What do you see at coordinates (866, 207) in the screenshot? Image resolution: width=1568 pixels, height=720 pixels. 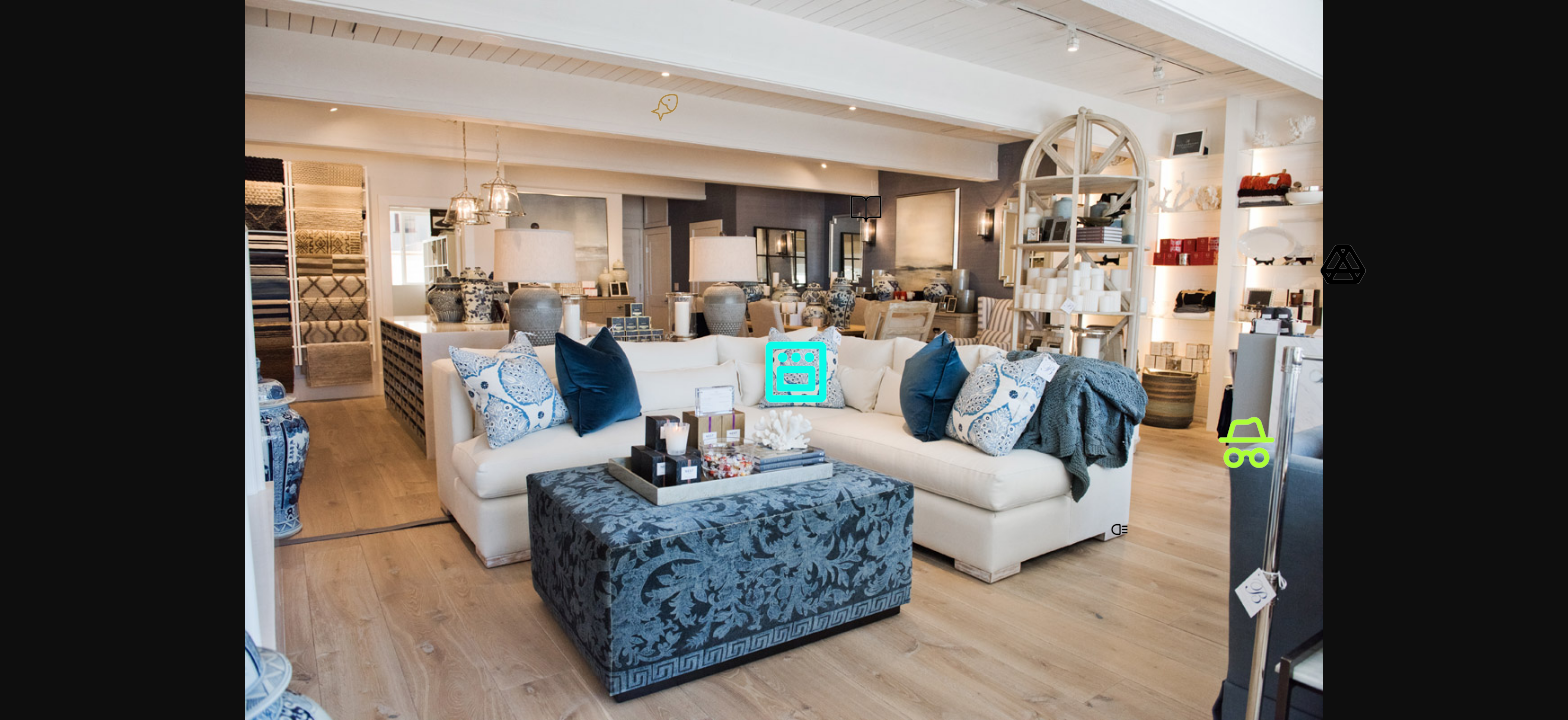 I see `open a book or reading view` at bounding box center [866, 207].